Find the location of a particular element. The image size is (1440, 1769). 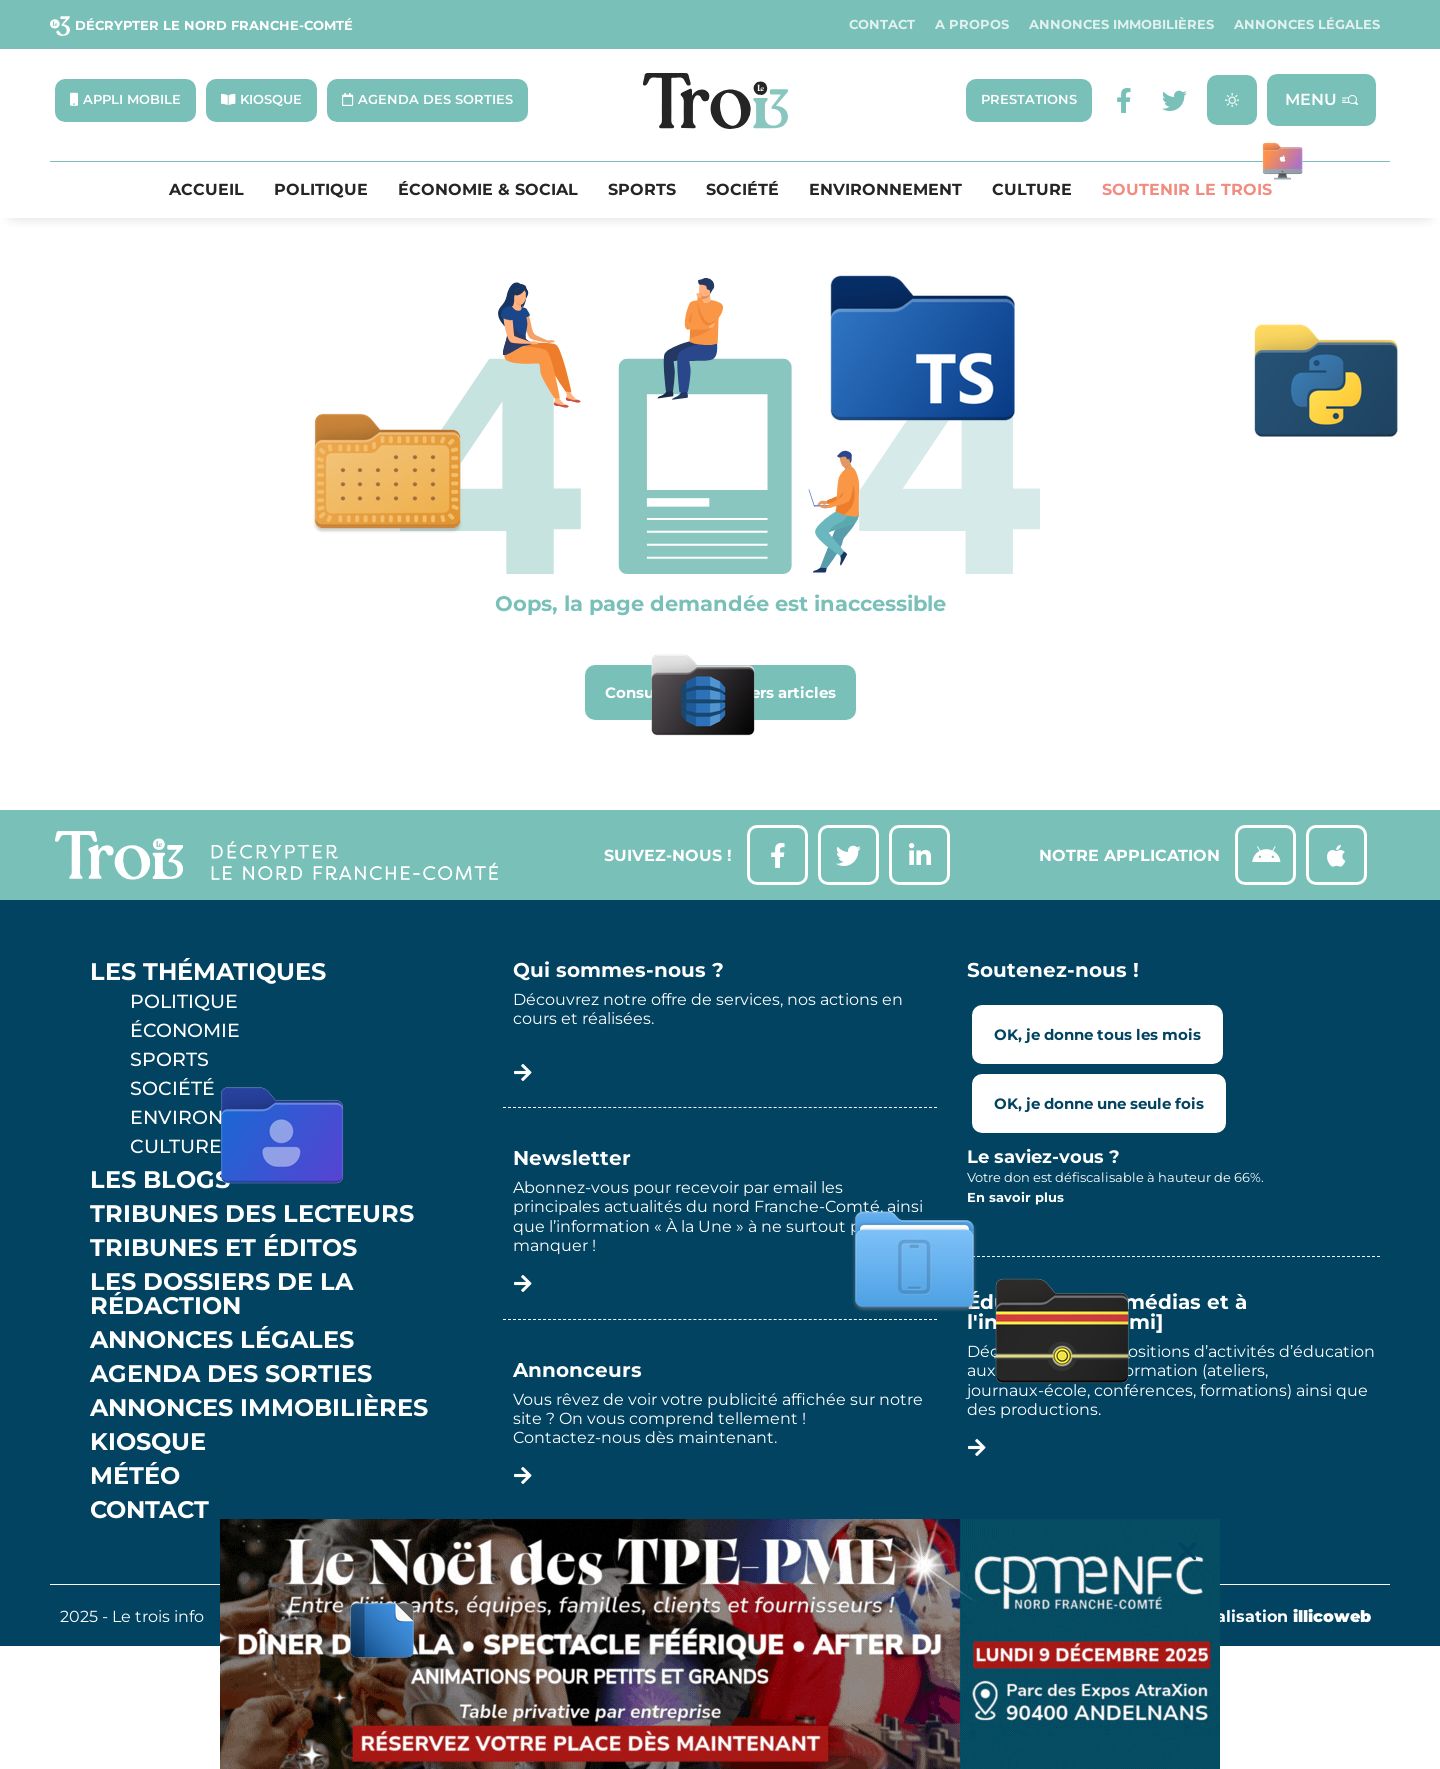

folder containing python project files is located at coordinates (1325, 384).